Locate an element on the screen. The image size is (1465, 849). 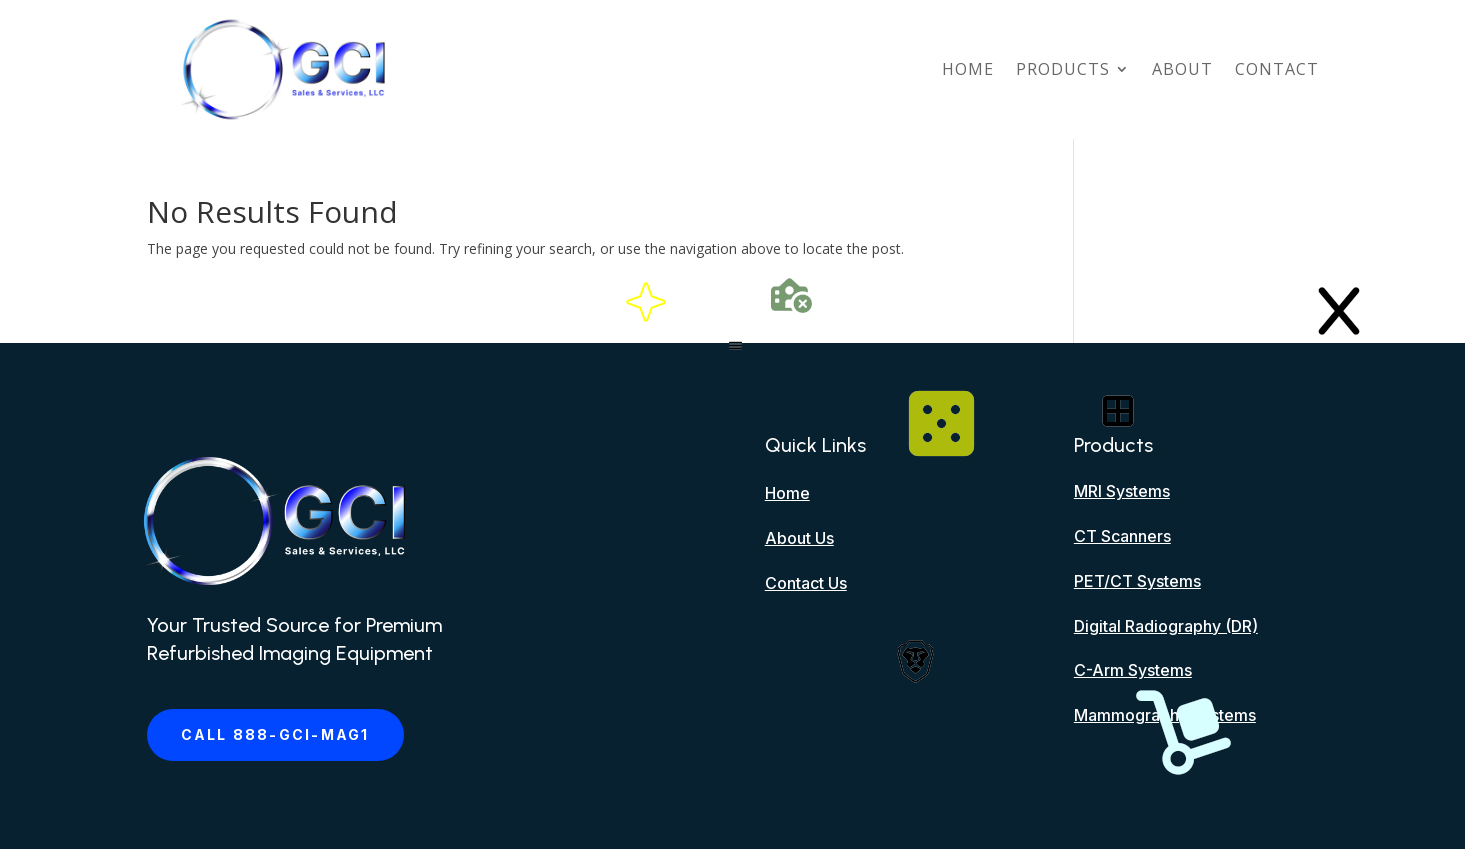
close or dismiss a dialog is located at coordinates (1339, 311).